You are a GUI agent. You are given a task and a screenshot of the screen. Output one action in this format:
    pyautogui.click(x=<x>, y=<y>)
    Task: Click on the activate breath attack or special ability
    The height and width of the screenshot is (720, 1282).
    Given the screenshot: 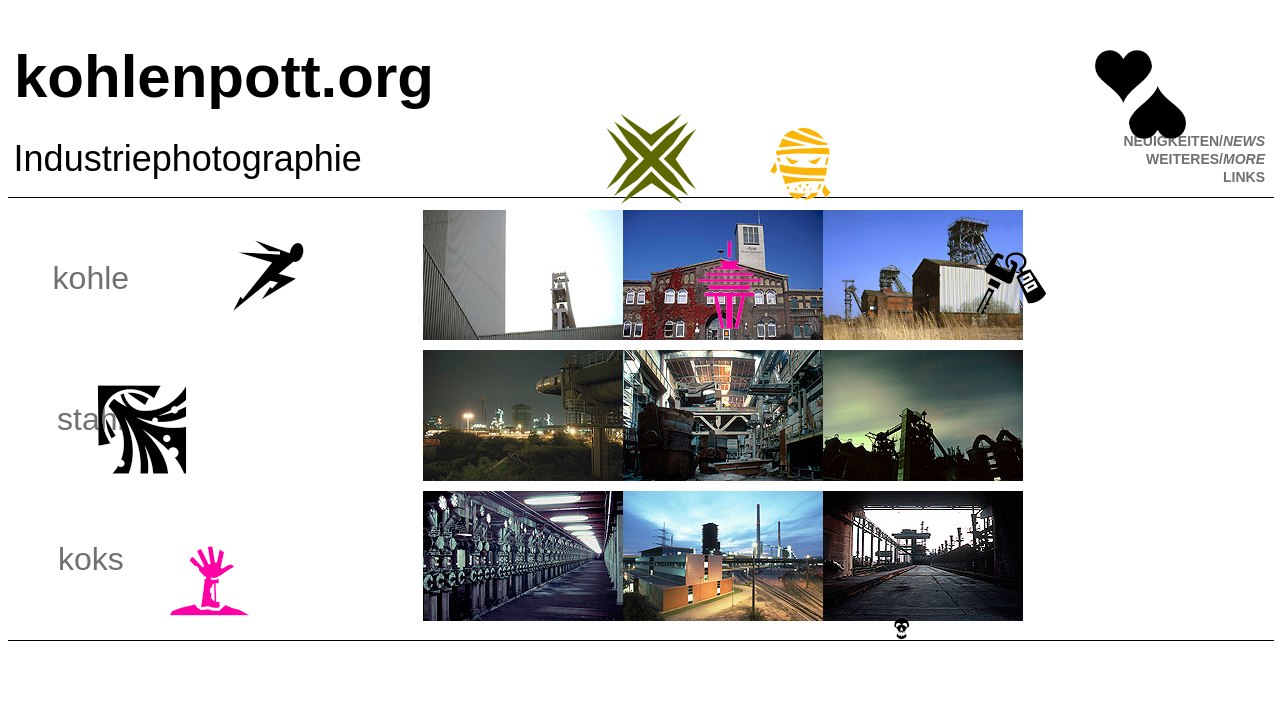 What is the action you would take?
    pyautogui.click(x=141, y=429)
    